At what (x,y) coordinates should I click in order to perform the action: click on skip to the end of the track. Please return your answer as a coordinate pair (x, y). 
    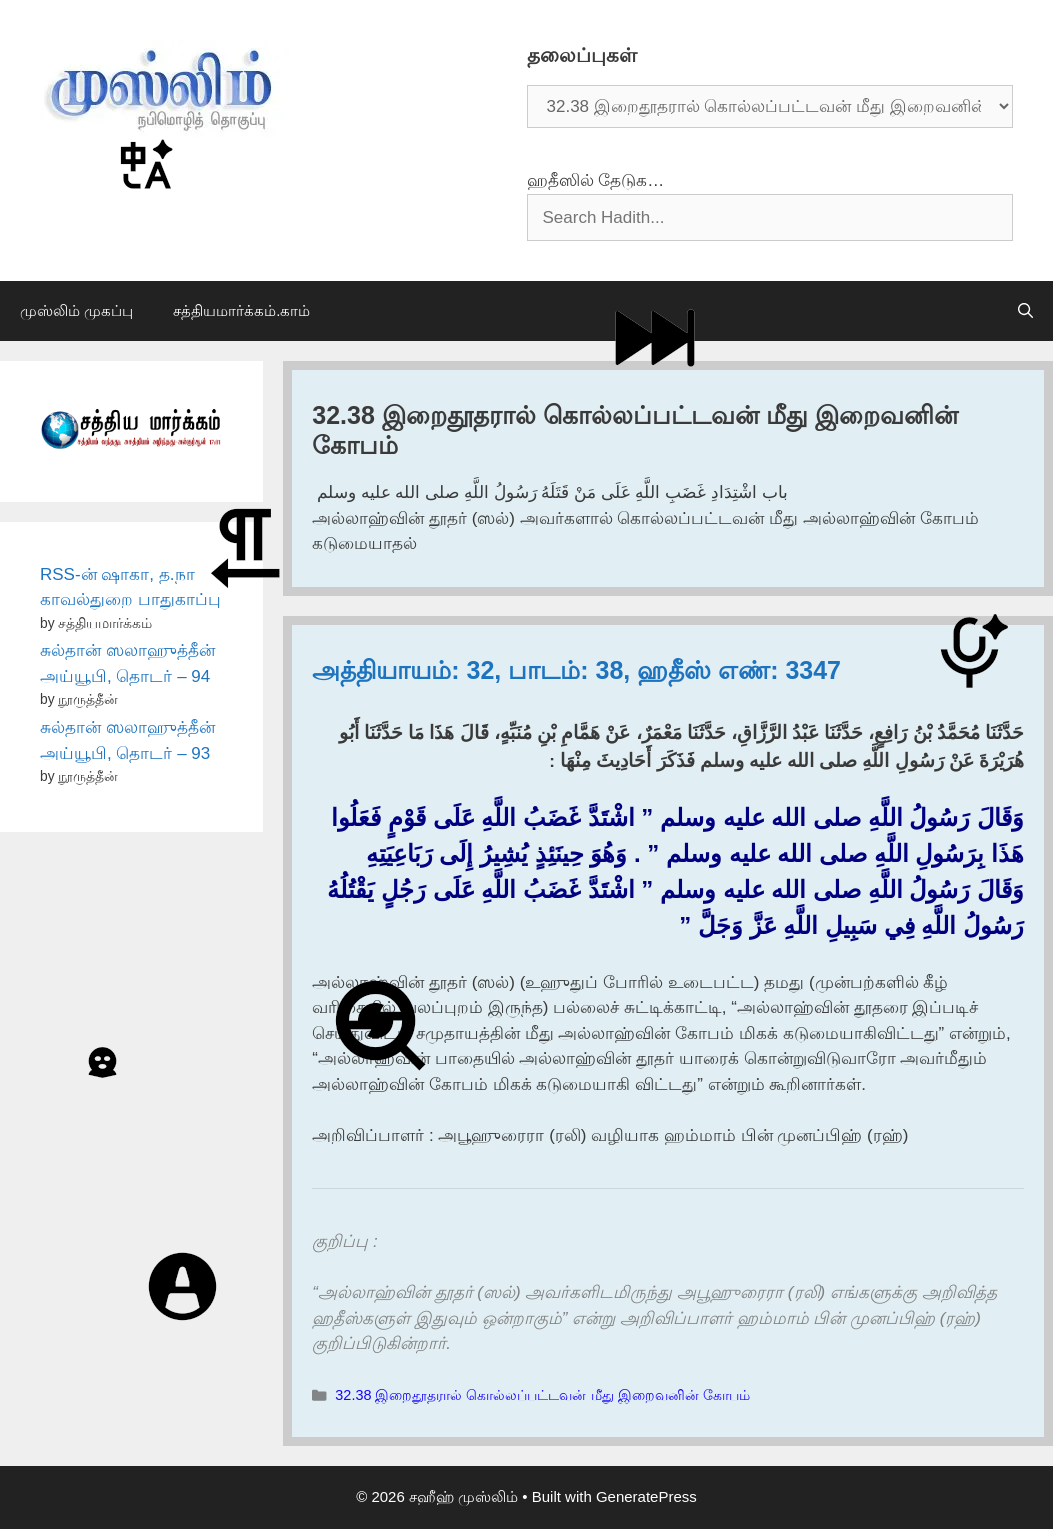
    Looking at the image, I should click on (655, 338).